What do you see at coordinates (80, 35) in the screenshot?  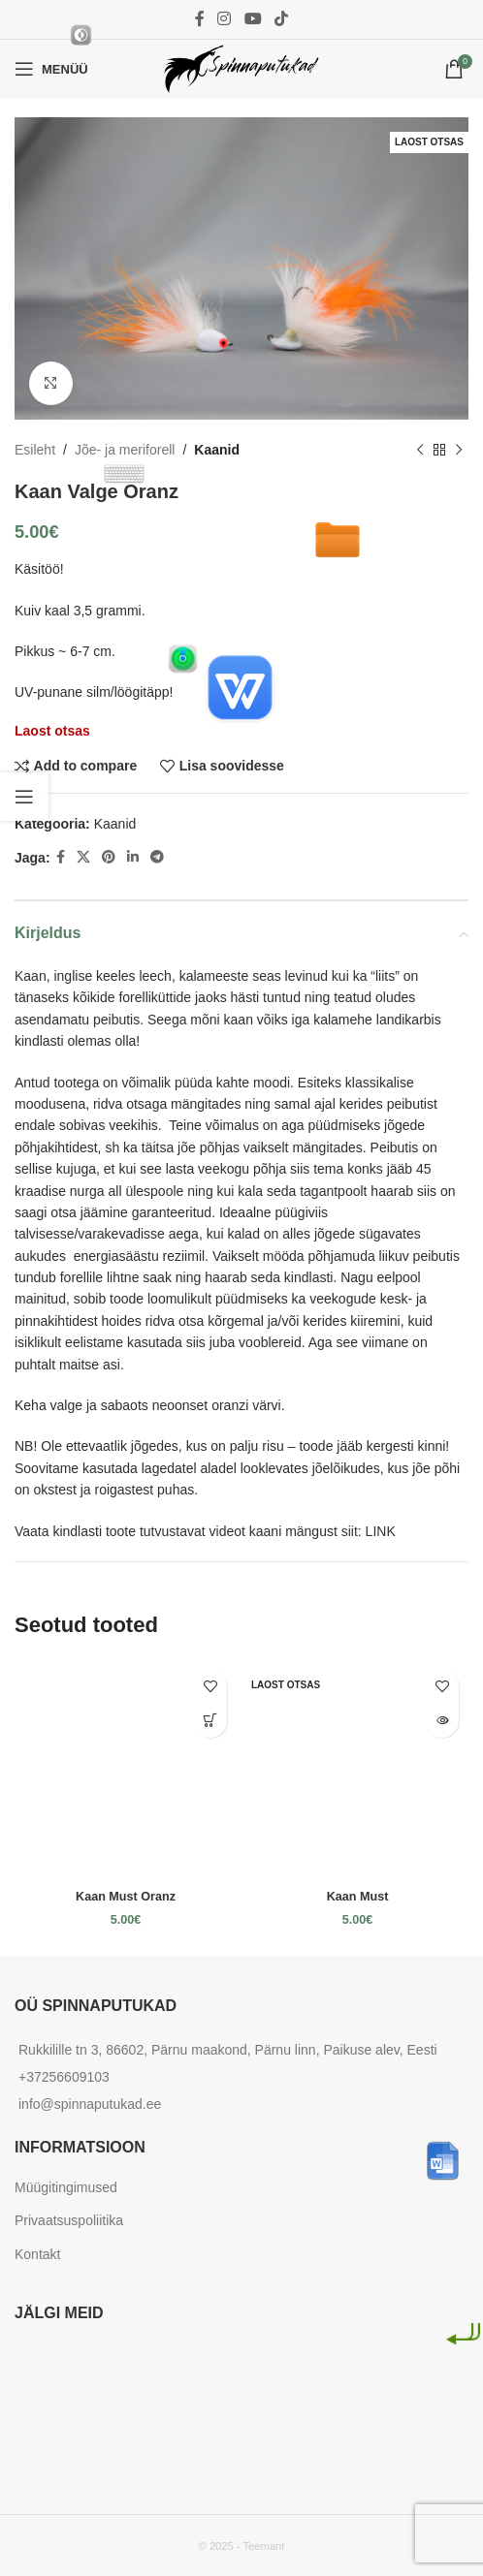 I see `customize application appearance settings` at bounding box center [80, 35].